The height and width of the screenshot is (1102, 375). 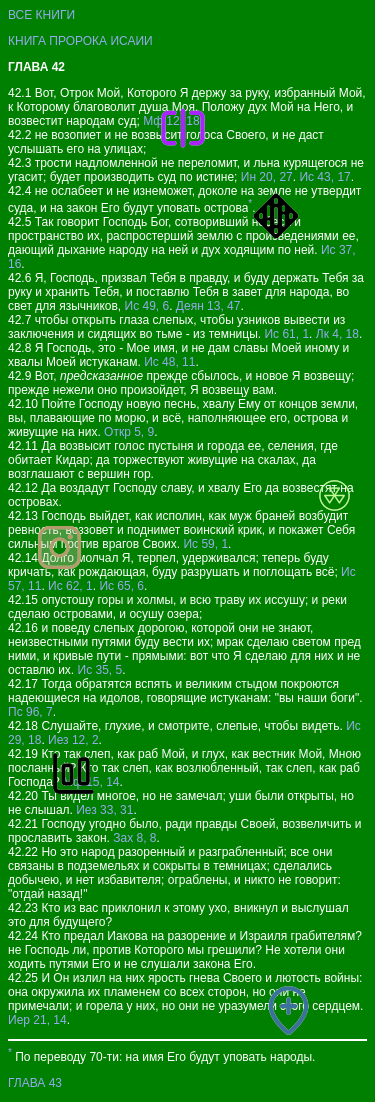 What do you see at coordinates (334, 495) in the screenshot?
I see `fallout shelter location marker` at bounding box center [334, 495].